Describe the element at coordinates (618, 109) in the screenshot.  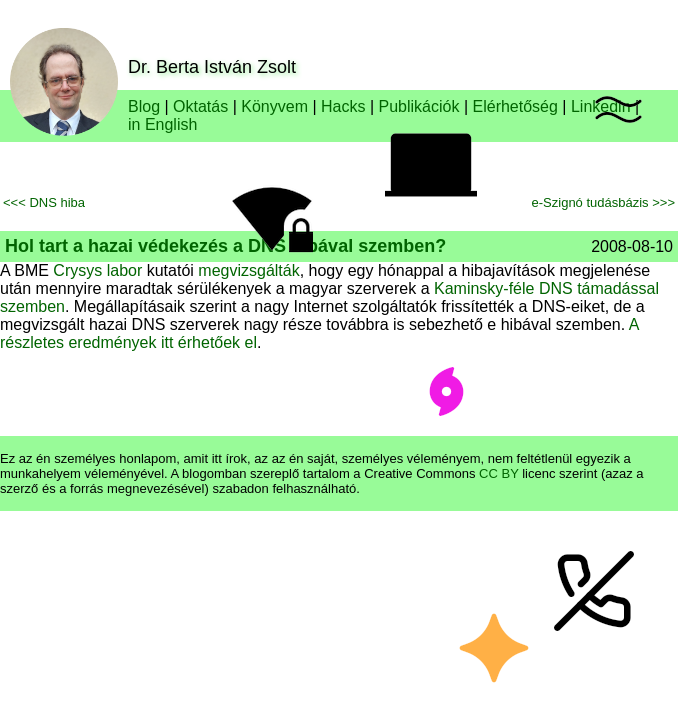
I see `indicates approximate or estimated value` at that location.